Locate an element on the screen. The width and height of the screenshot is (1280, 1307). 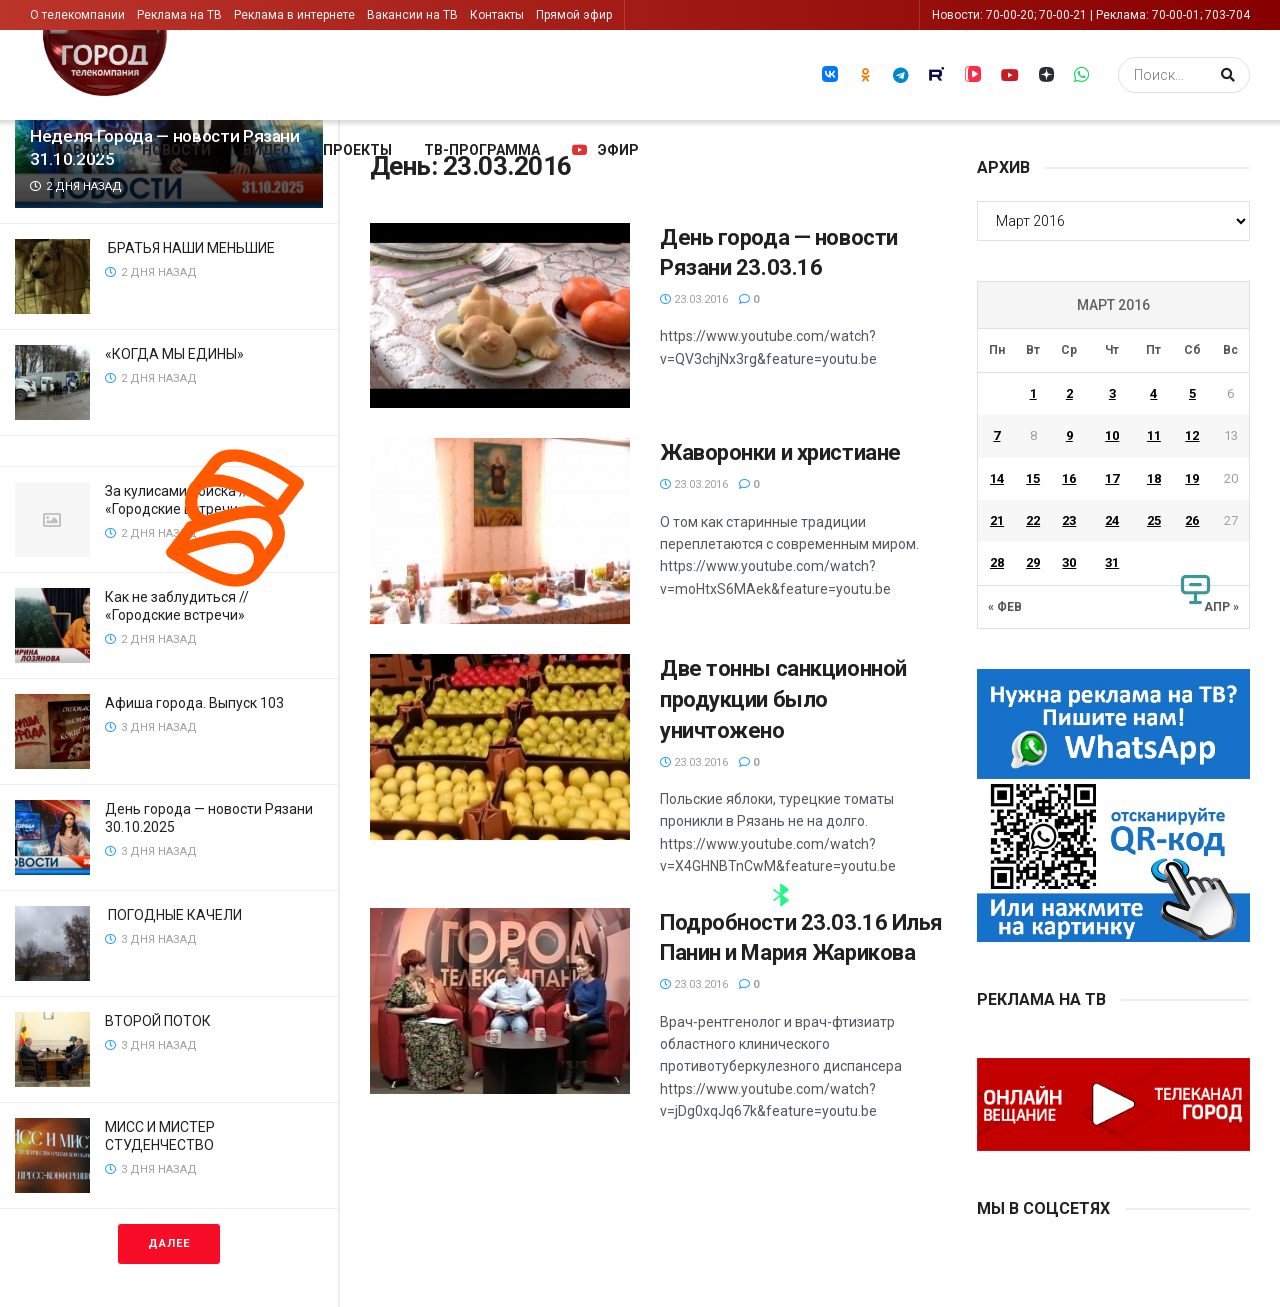
link to SolidJS framework documentation is located at coordinates (235, 518).